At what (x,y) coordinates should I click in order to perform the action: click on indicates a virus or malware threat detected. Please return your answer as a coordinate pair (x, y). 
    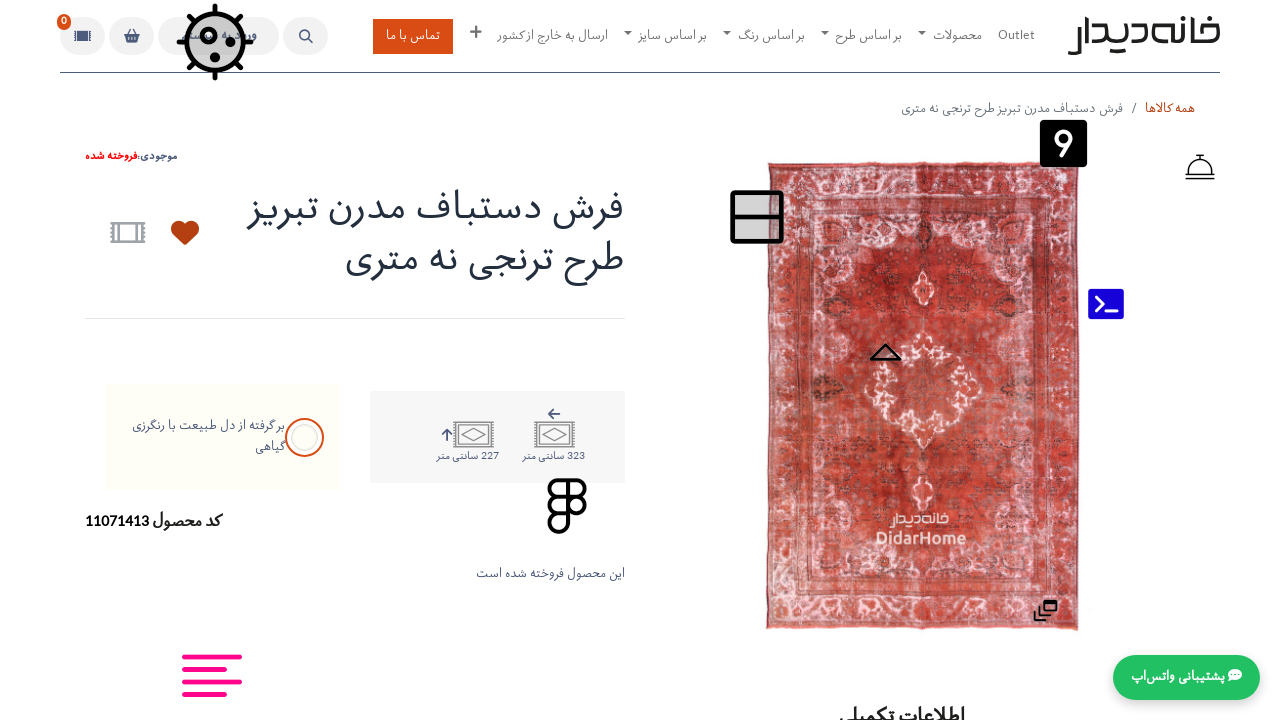
    Looking at the image, I should click on (215, 42).